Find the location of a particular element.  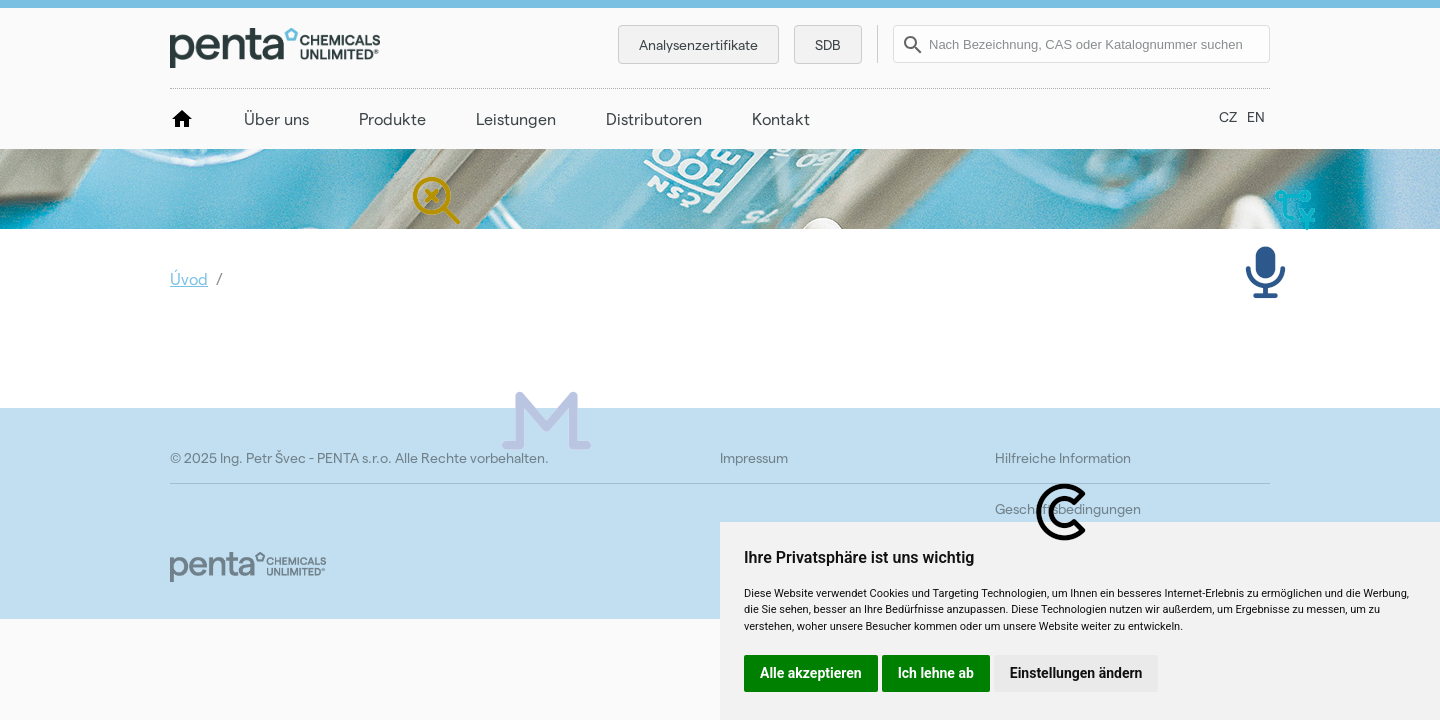

tap to start voice input is located at coordinates (1265, 273).